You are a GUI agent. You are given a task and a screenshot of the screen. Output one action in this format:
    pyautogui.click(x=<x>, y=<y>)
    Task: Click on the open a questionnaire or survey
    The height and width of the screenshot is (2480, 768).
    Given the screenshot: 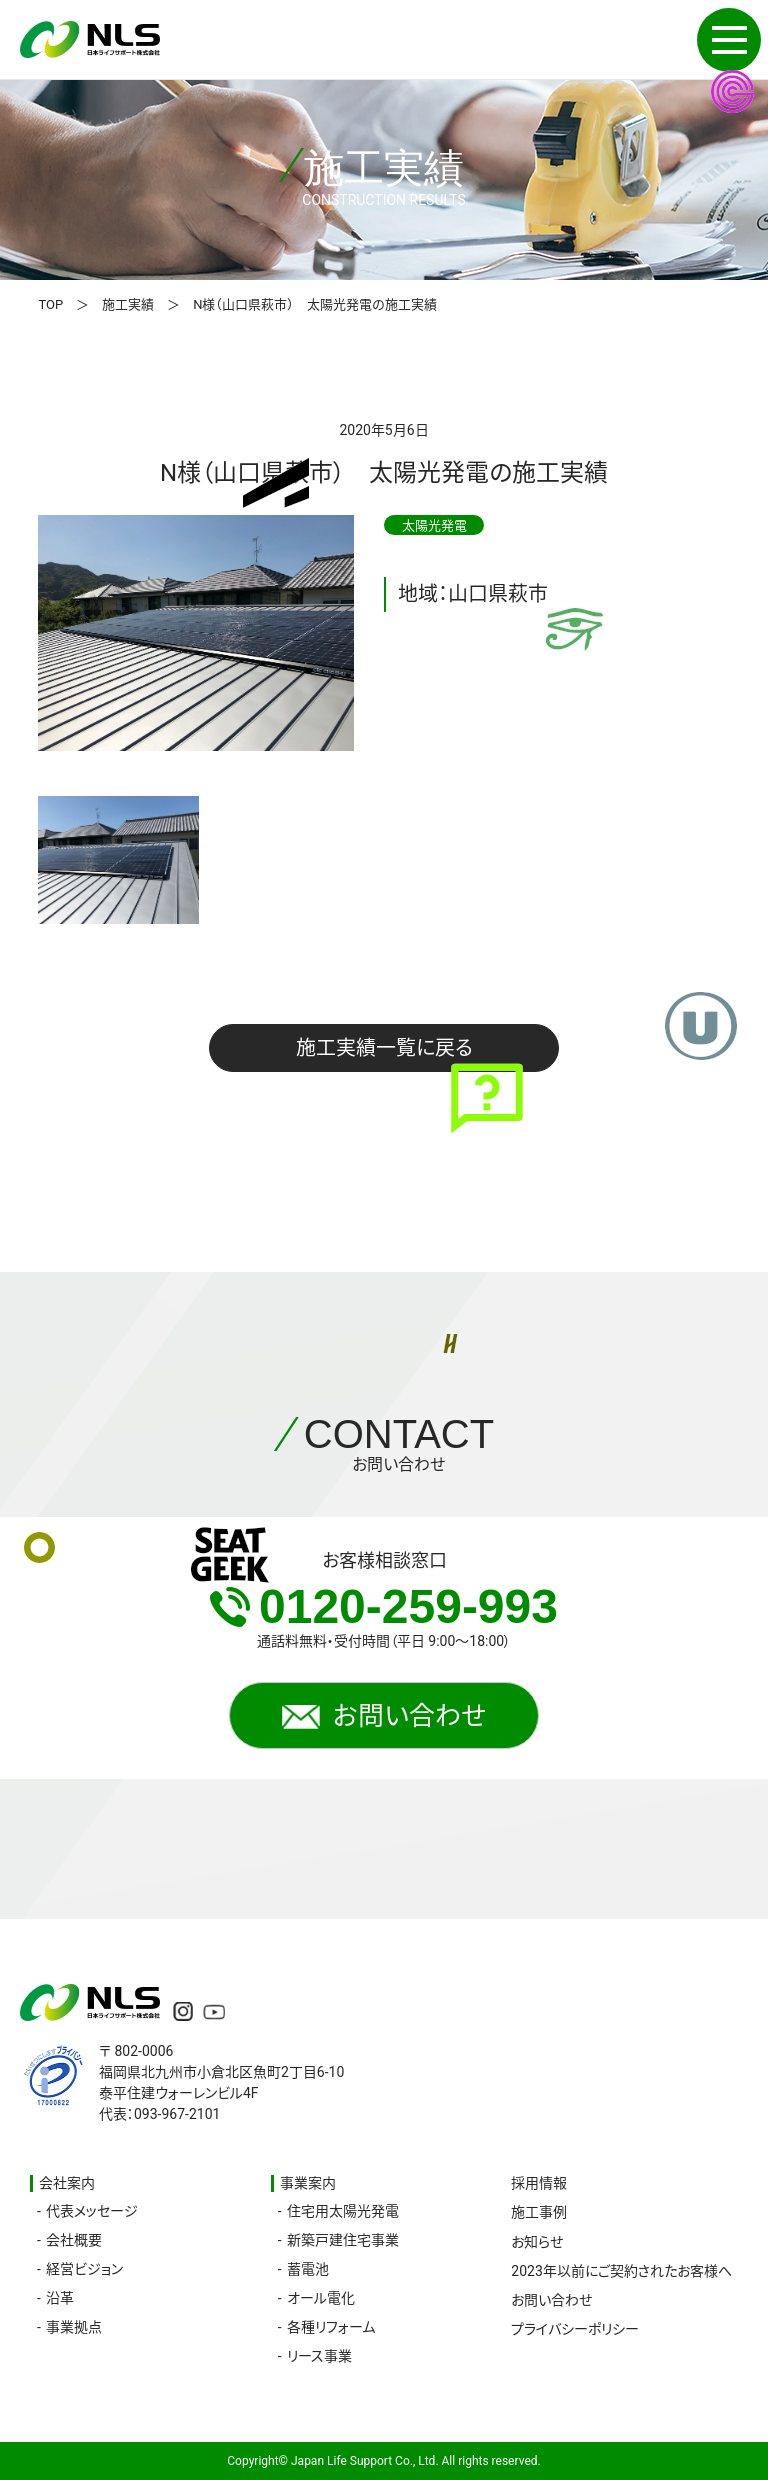 What is the action you would take?
    pyautogui.click(x=487, y=1096)
    